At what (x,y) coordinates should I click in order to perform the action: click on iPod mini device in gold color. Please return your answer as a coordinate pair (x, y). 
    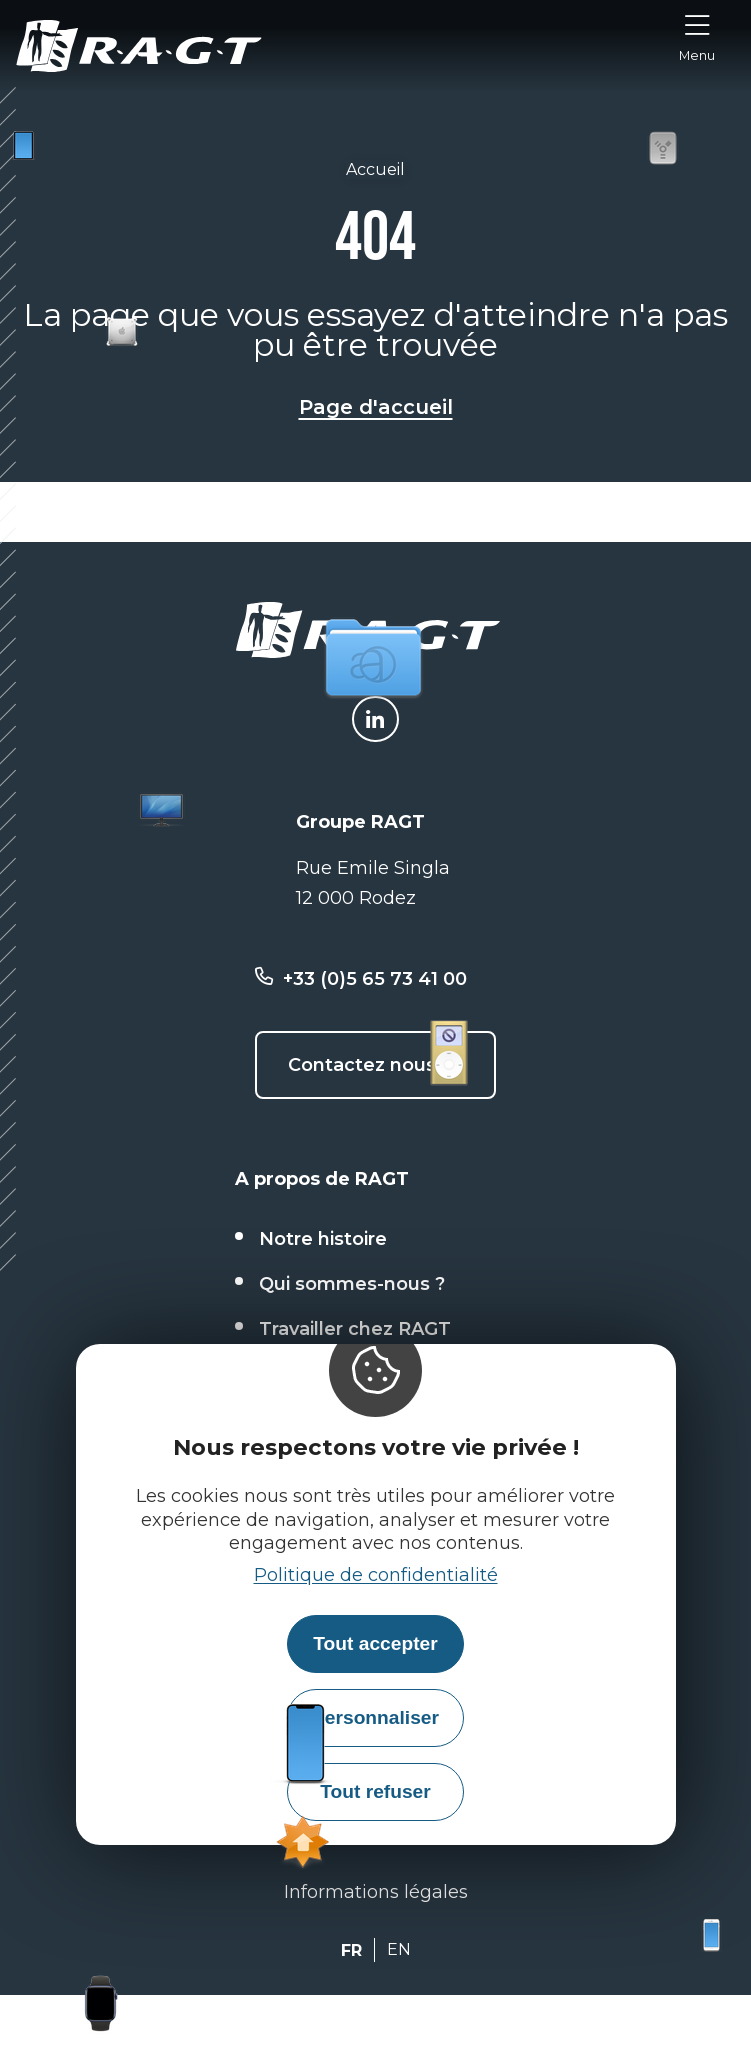
    Looking at the image, I should click on (449, 1053).